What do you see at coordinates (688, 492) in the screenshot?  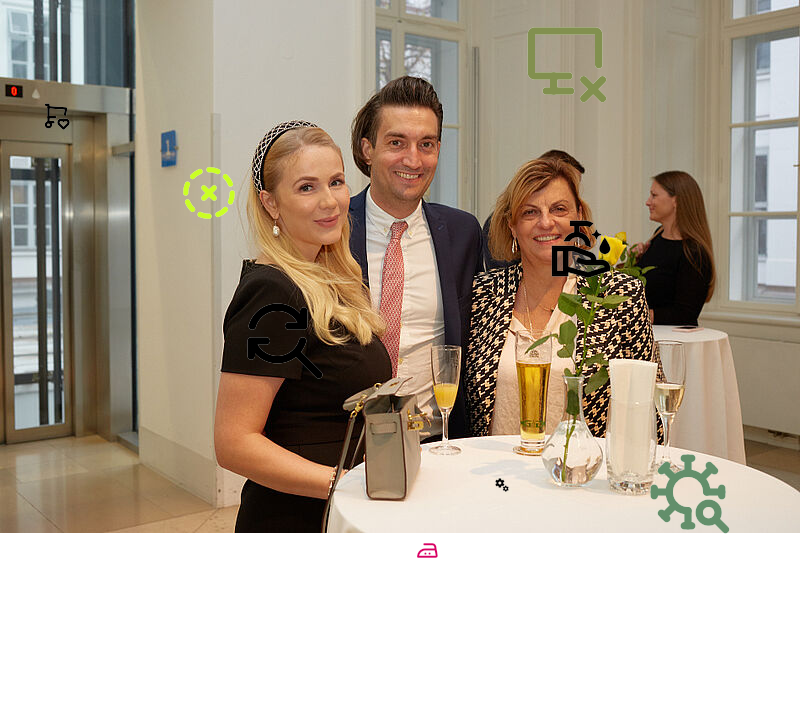 I see `search for virus or malware threats` at bounding box center [688, 492].